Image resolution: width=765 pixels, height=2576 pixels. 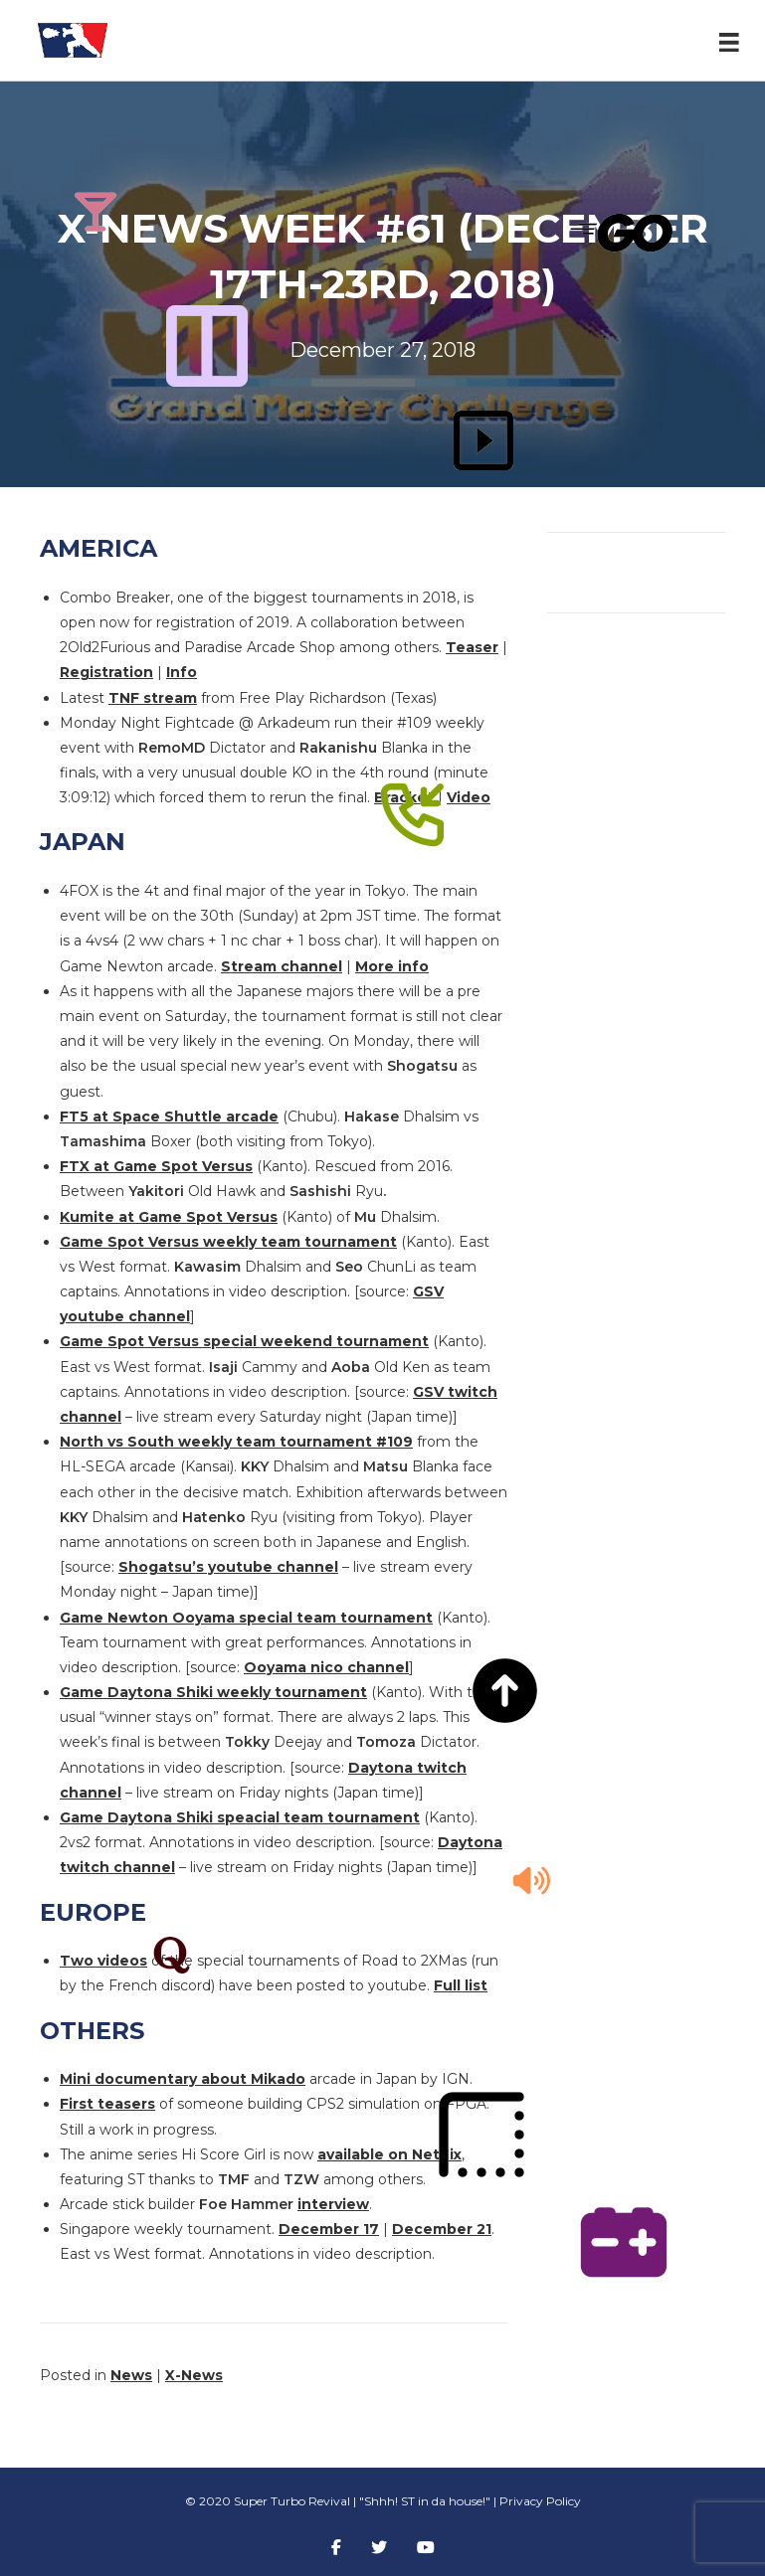 I want to click on go programming language logo, so click(x=621, y=234).